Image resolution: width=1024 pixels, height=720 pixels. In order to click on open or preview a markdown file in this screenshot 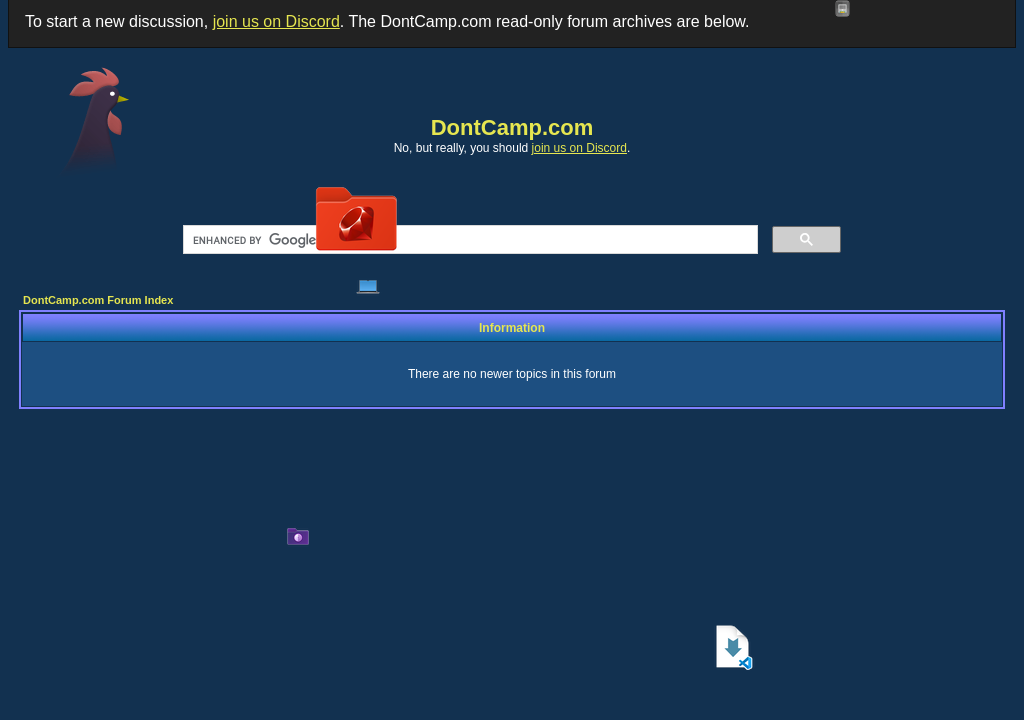, I will do `click(732, 647)`.